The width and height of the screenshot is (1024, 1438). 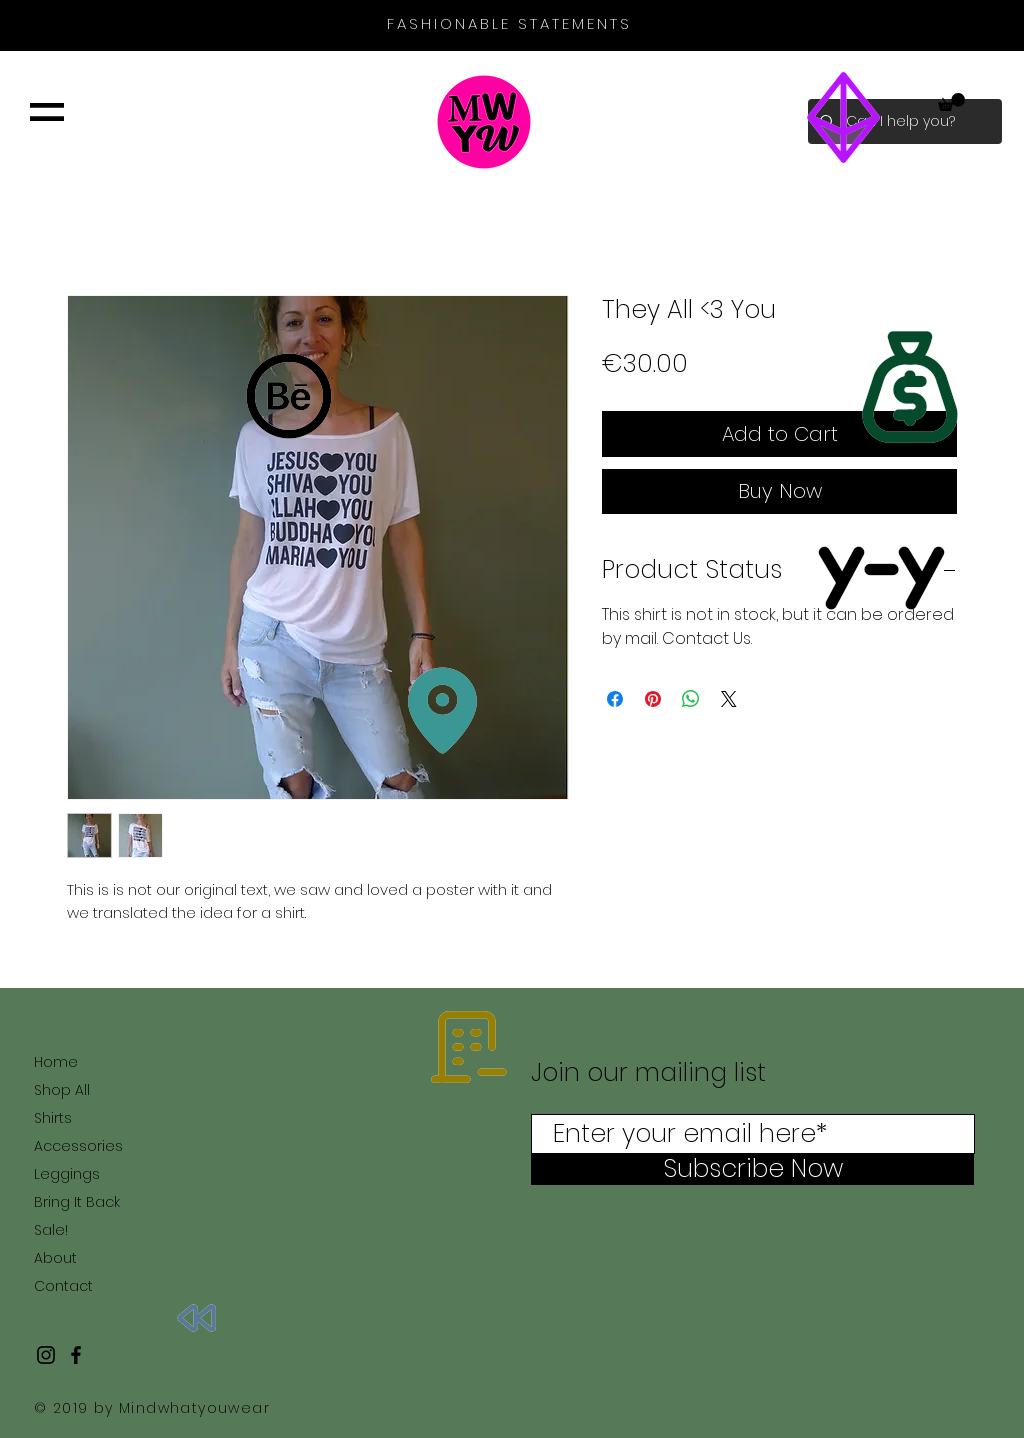 What do you see at coordinates (843, 117) in the screenshot?
I see `view ethereum wallet or balance` at bounding box center [843, 117].